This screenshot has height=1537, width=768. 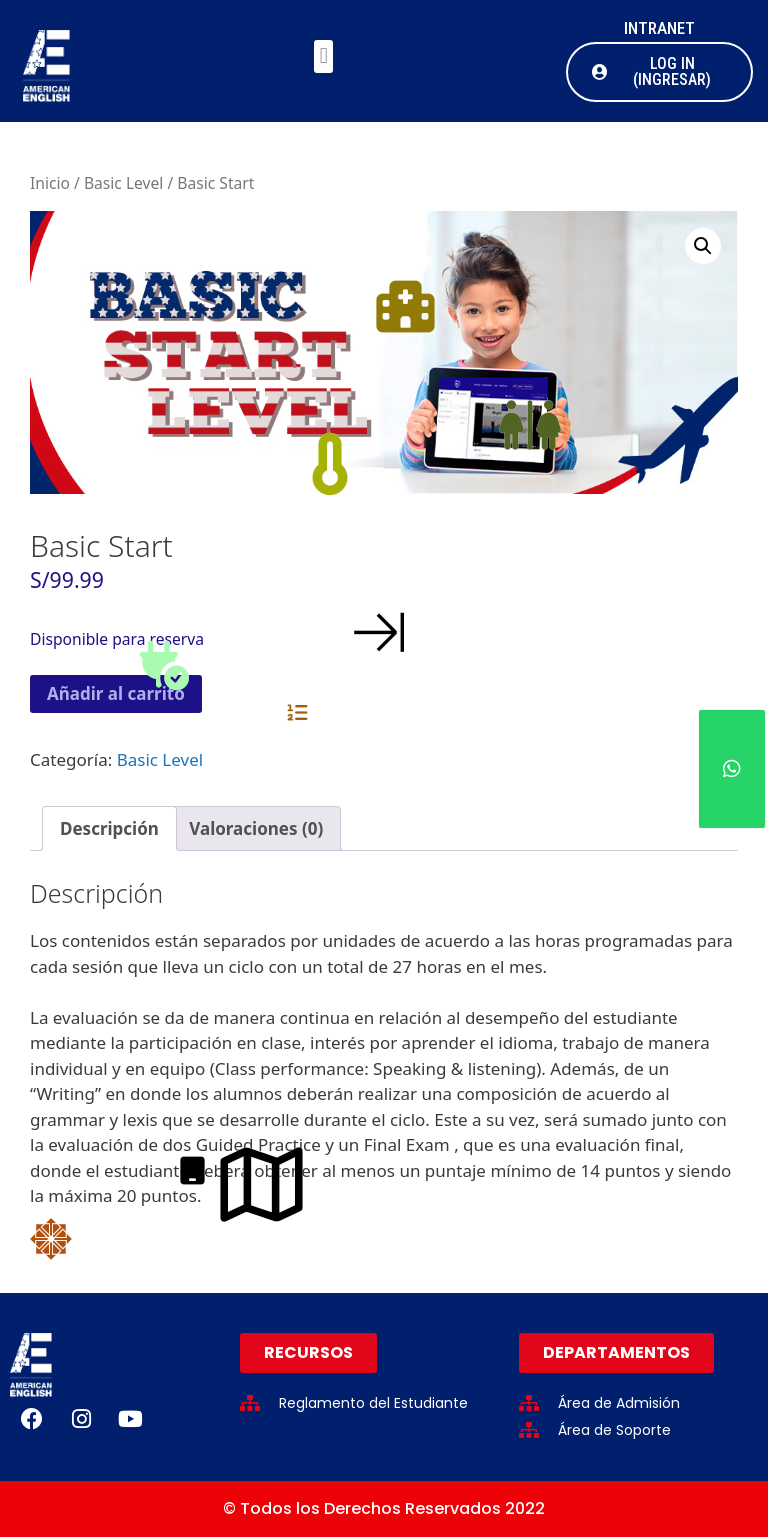 What do you see at coordinates (530, 425) in the screenshot?
I see `locate nearby restrooms` at bounding box center [530, 425].